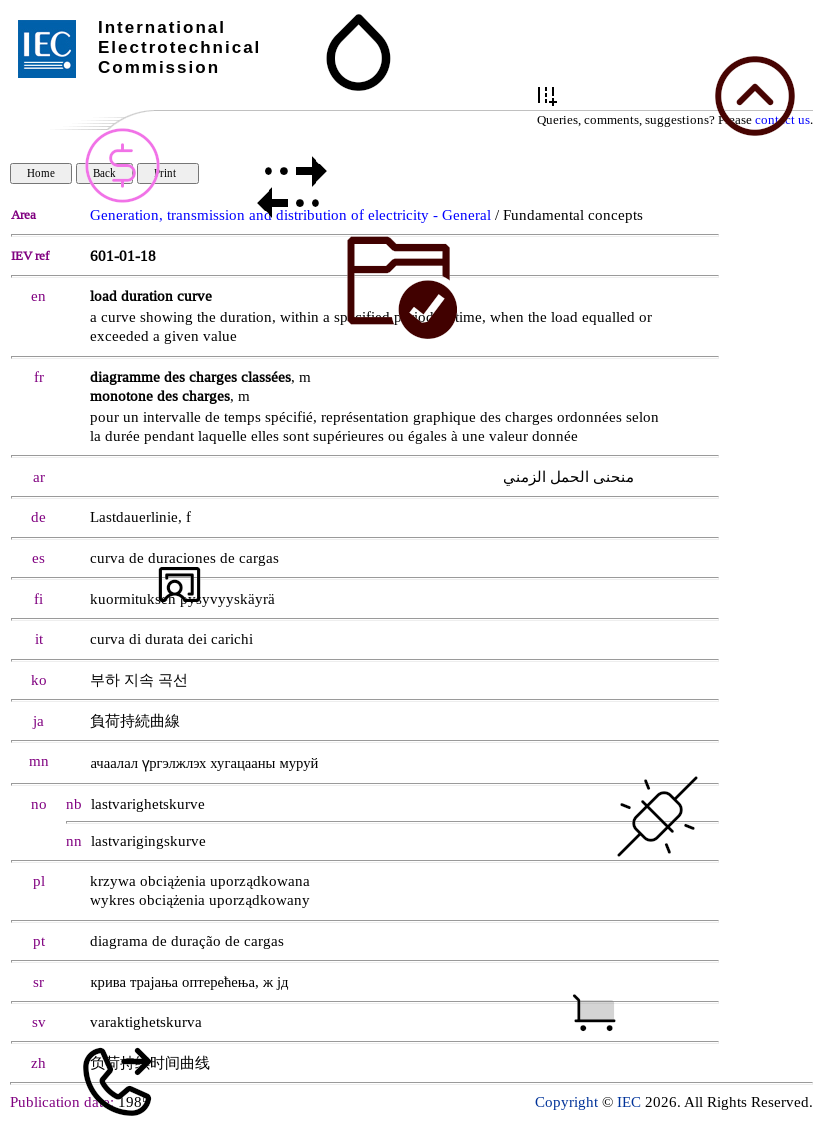  I want to click on indicates an active connection established, so click(657, 816).